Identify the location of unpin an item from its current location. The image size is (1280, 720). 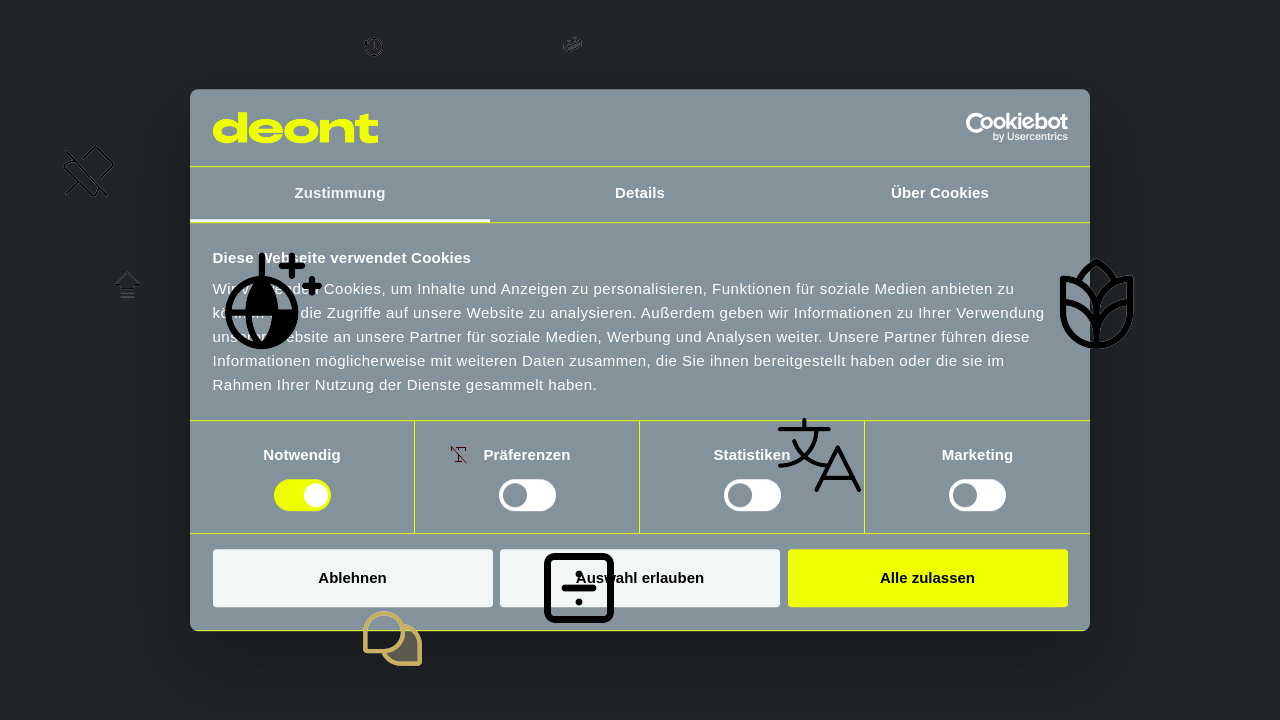
(86, 173).